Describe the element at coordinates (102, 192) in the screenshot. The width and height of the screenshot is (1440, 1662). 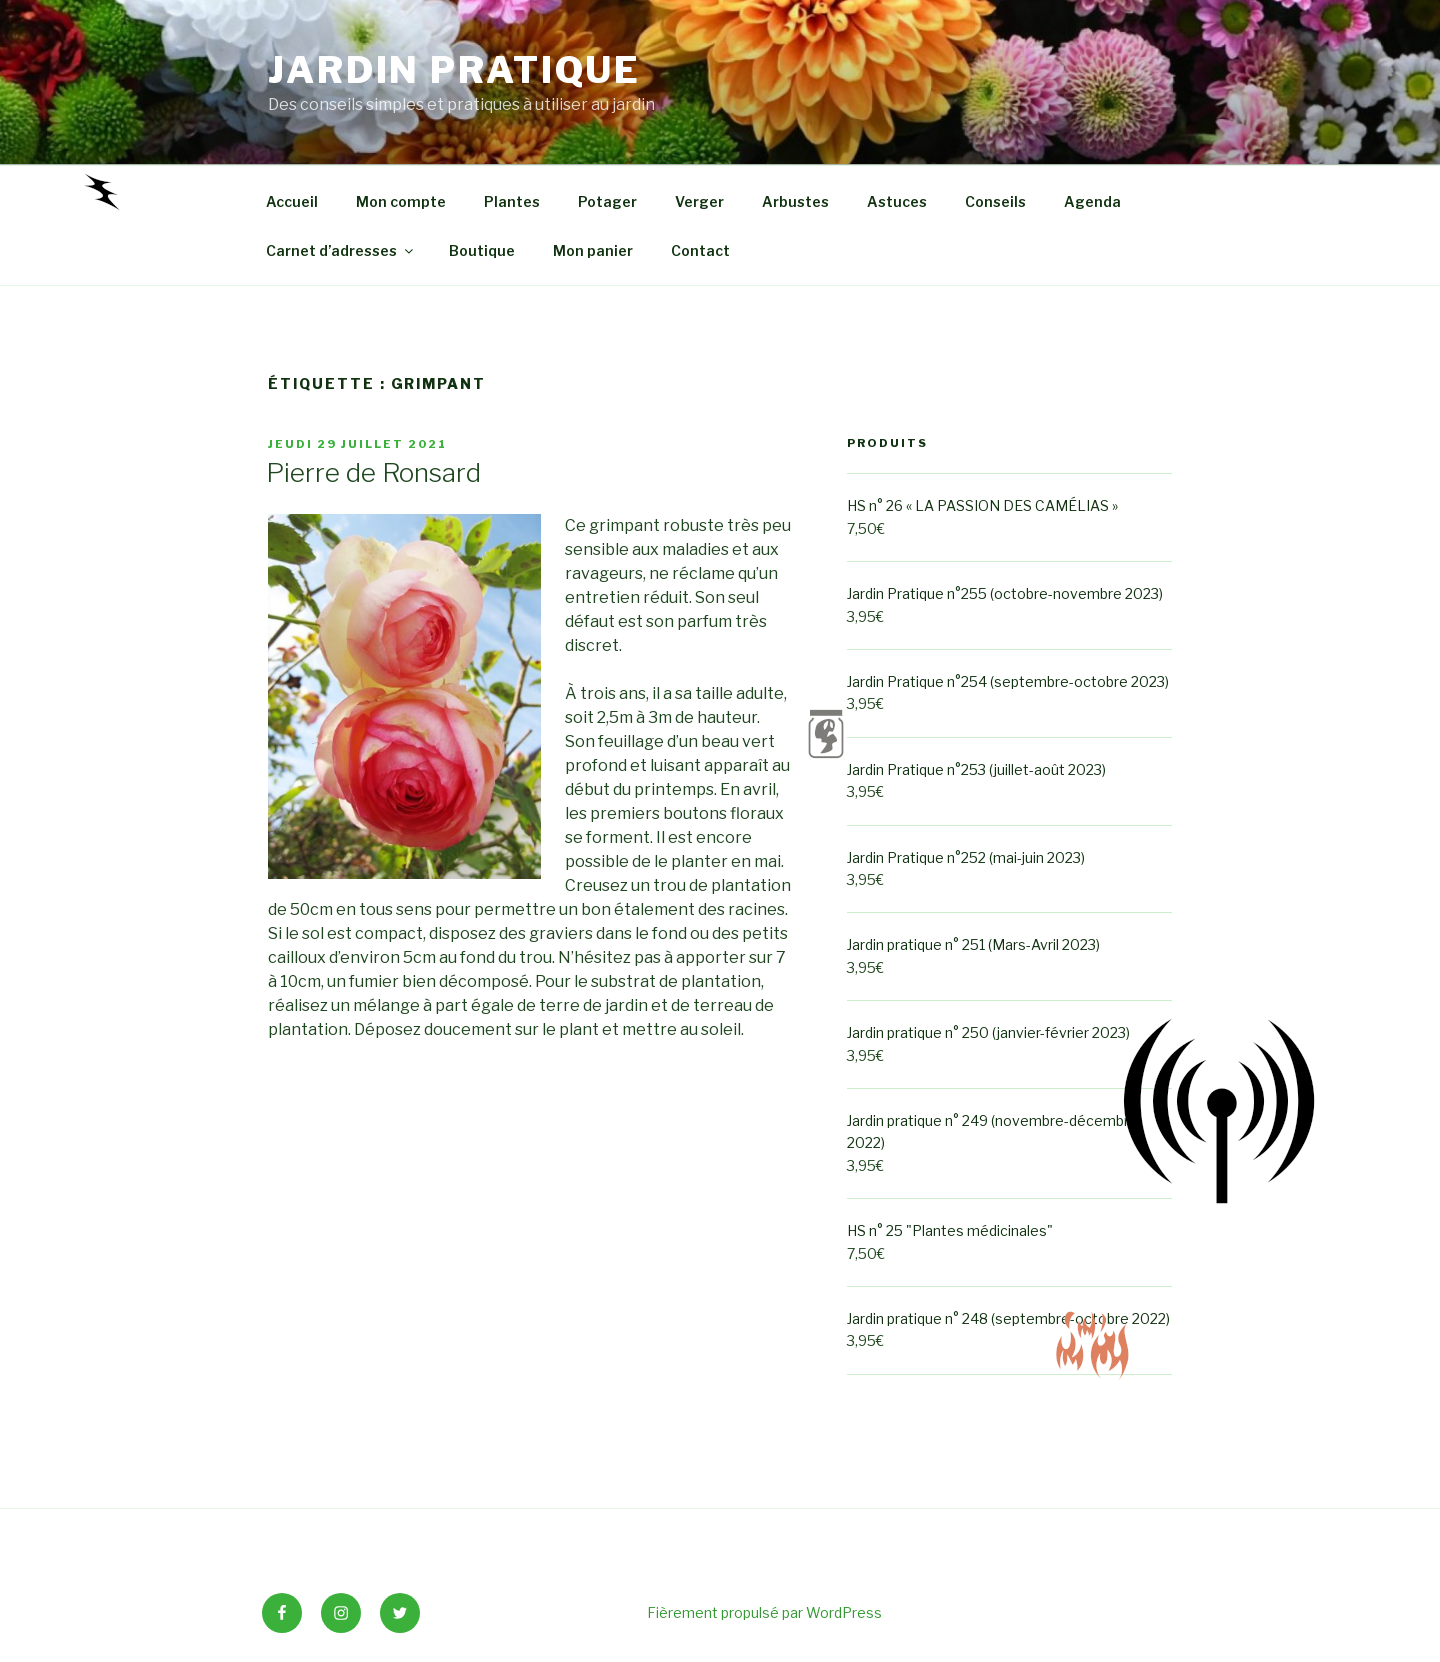
I see `indicates damage or injury status` at that location.